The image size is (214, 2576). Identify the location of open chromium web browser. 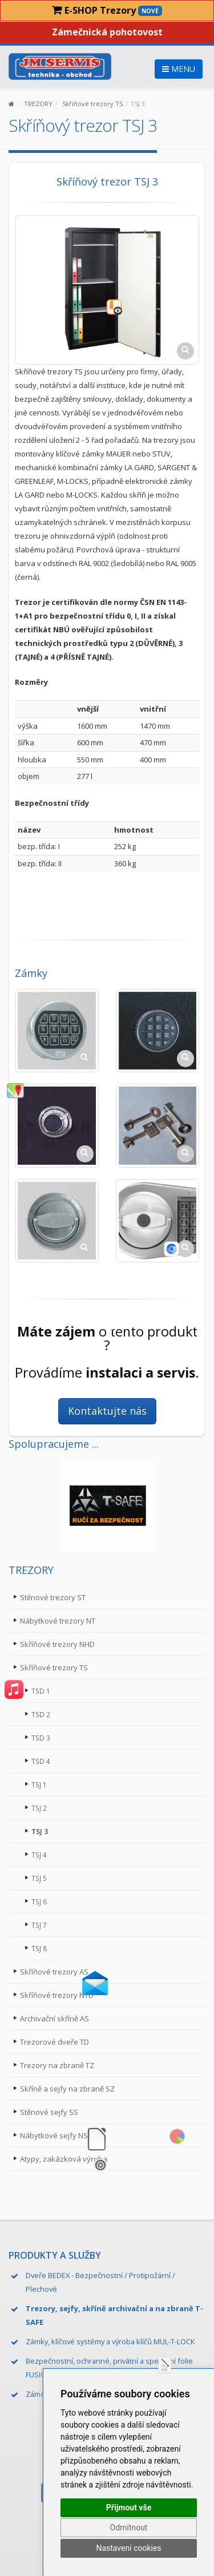
(171, 1249).